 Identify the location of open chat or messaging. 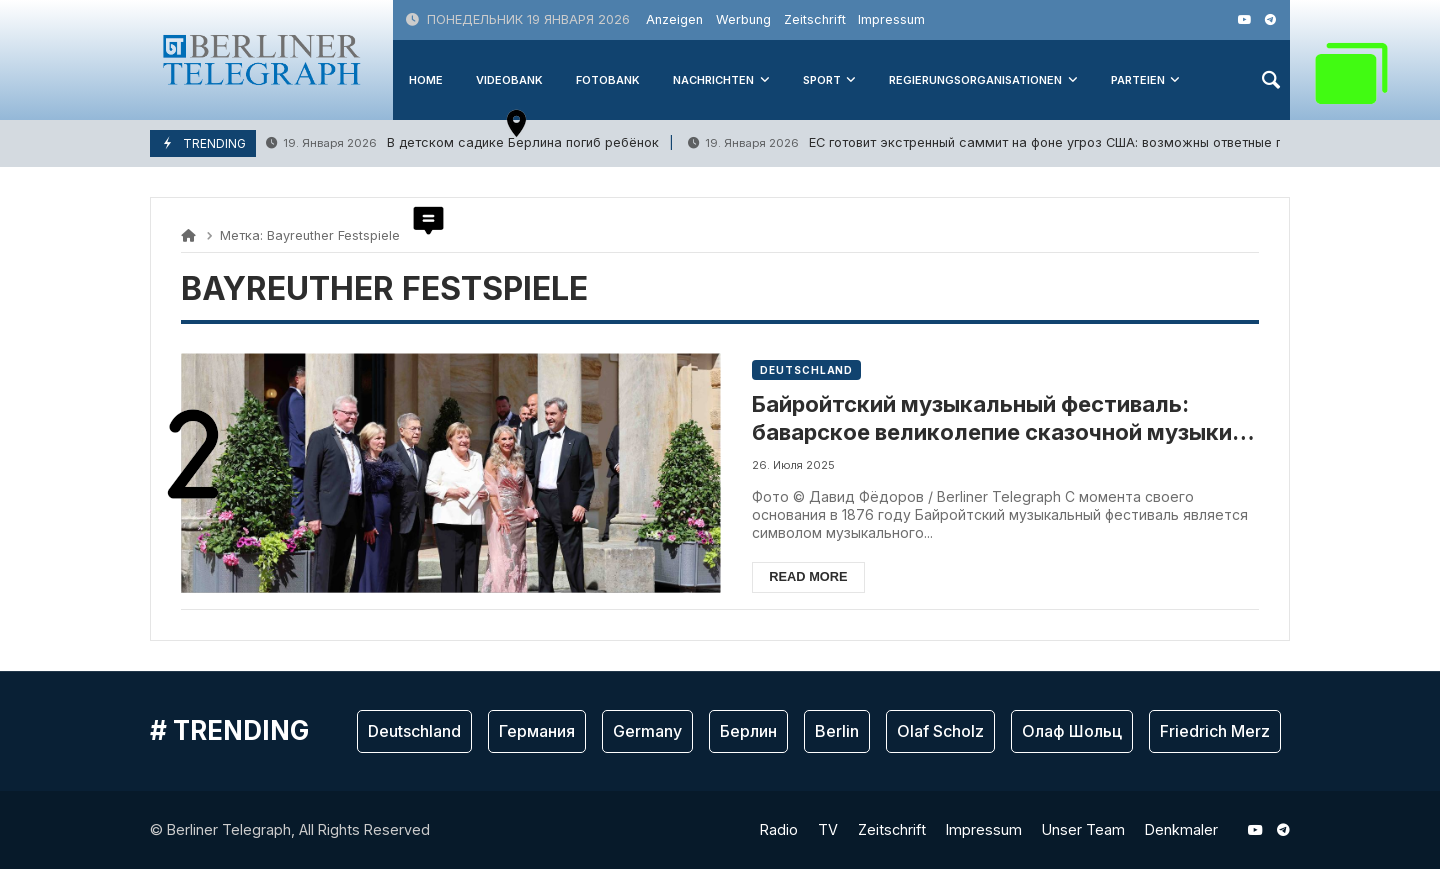
(428, 219).